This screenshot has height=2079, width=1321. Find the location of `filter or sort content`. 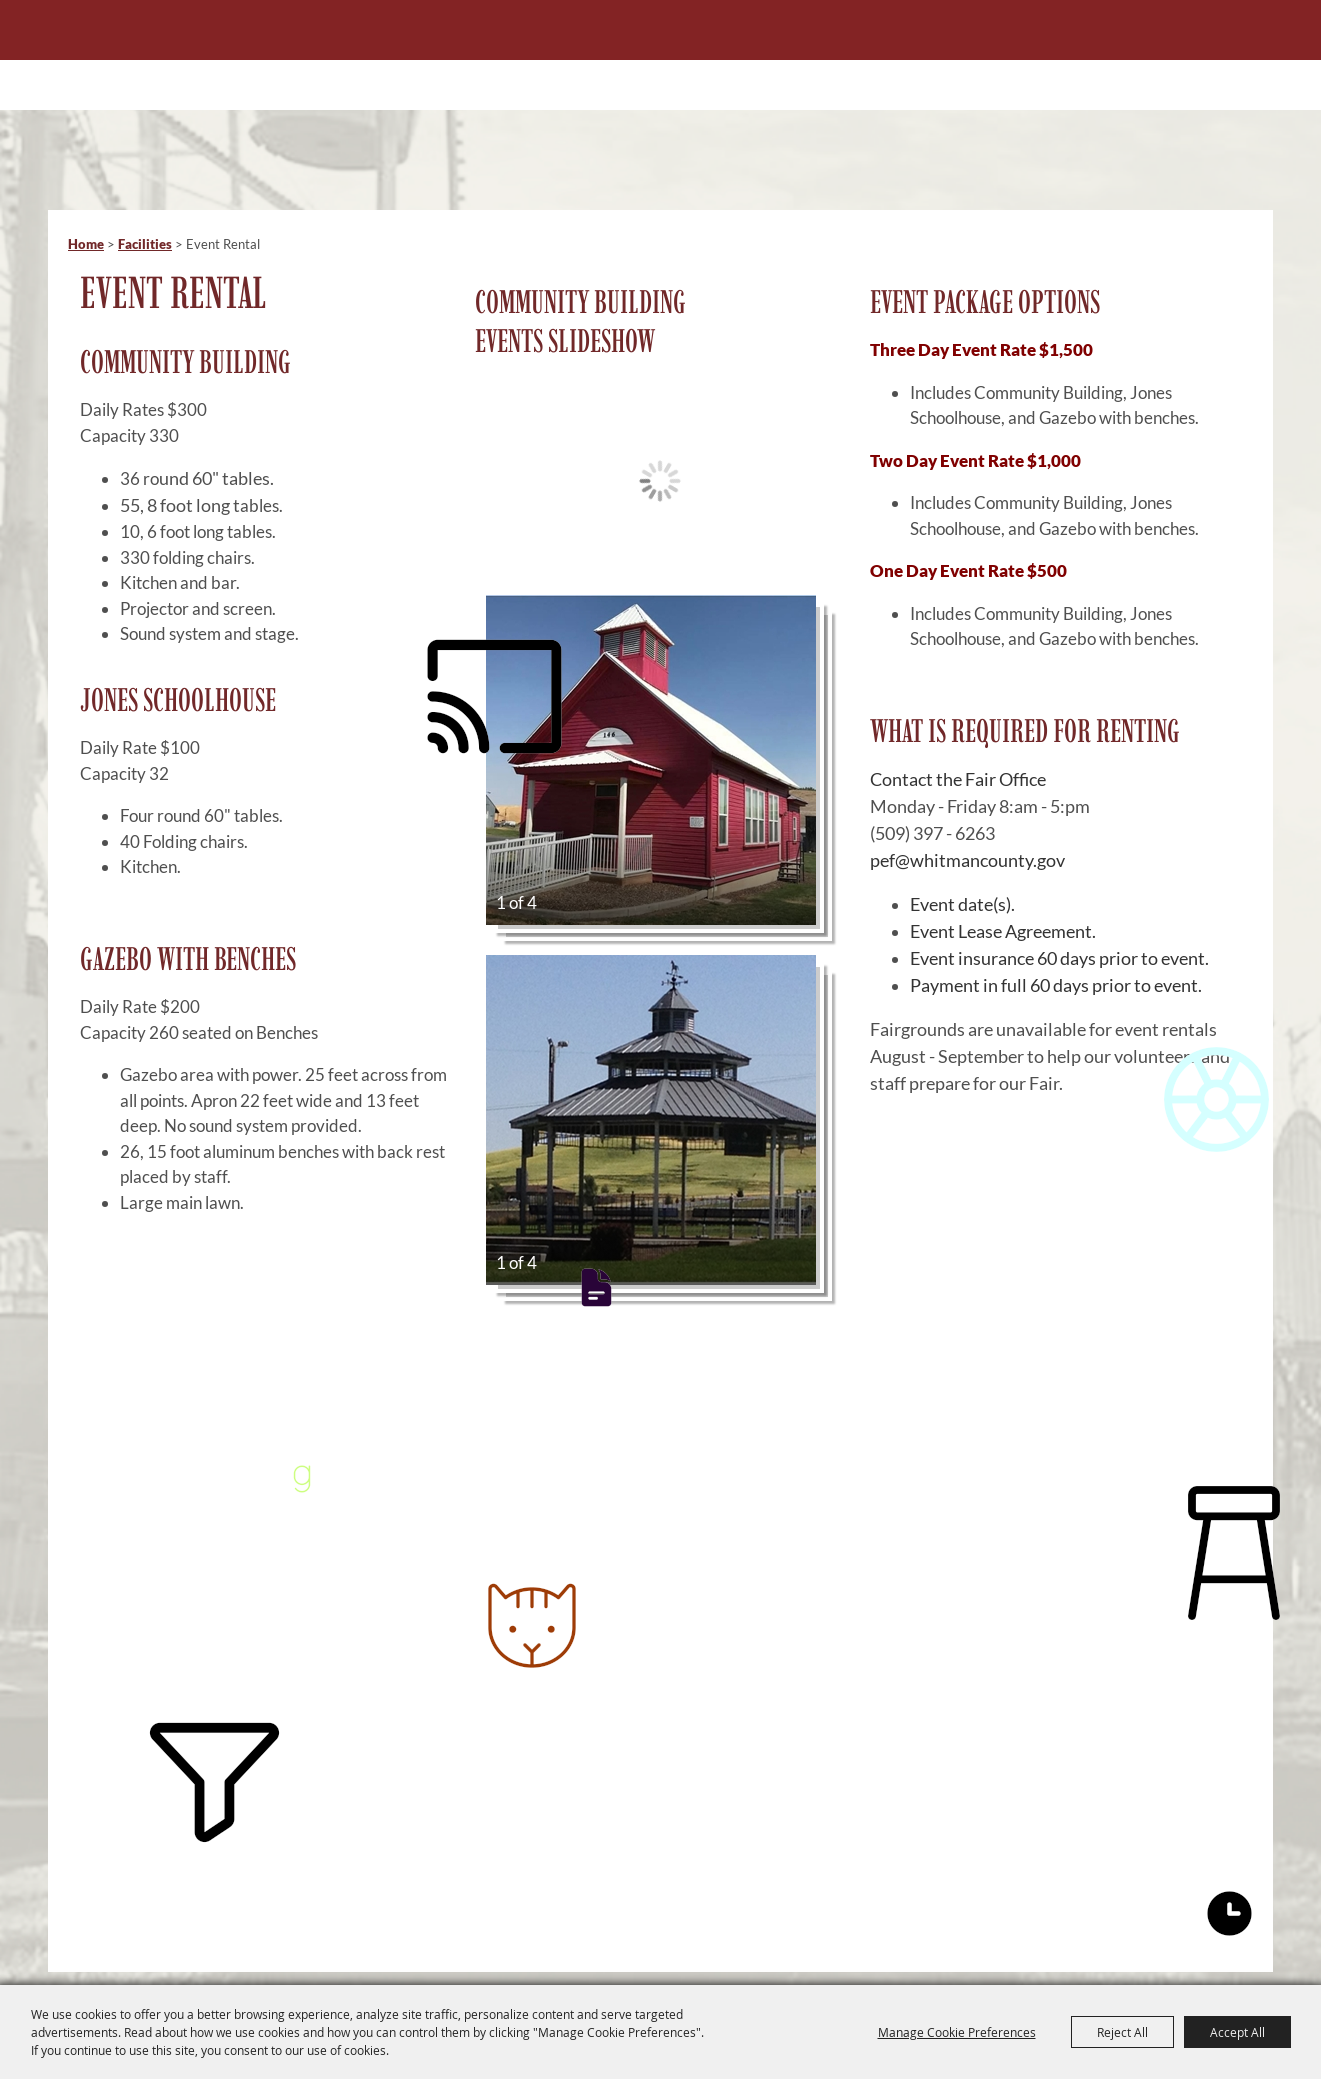

filter or sort content is located at coordinates (214, 1777).